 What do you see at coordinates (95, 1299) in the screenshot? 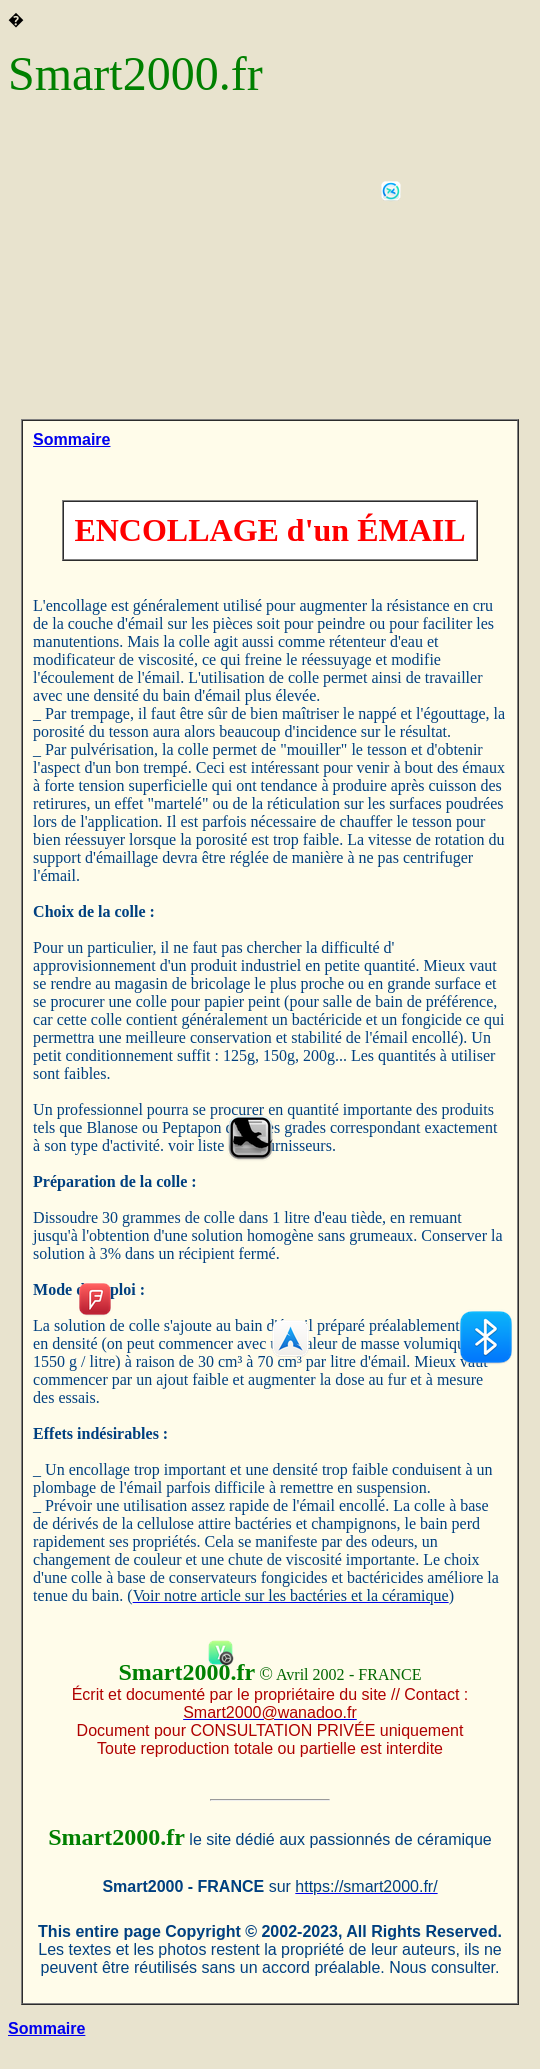
I see `open the Foursquare app` at bounding box center [95, 1299].